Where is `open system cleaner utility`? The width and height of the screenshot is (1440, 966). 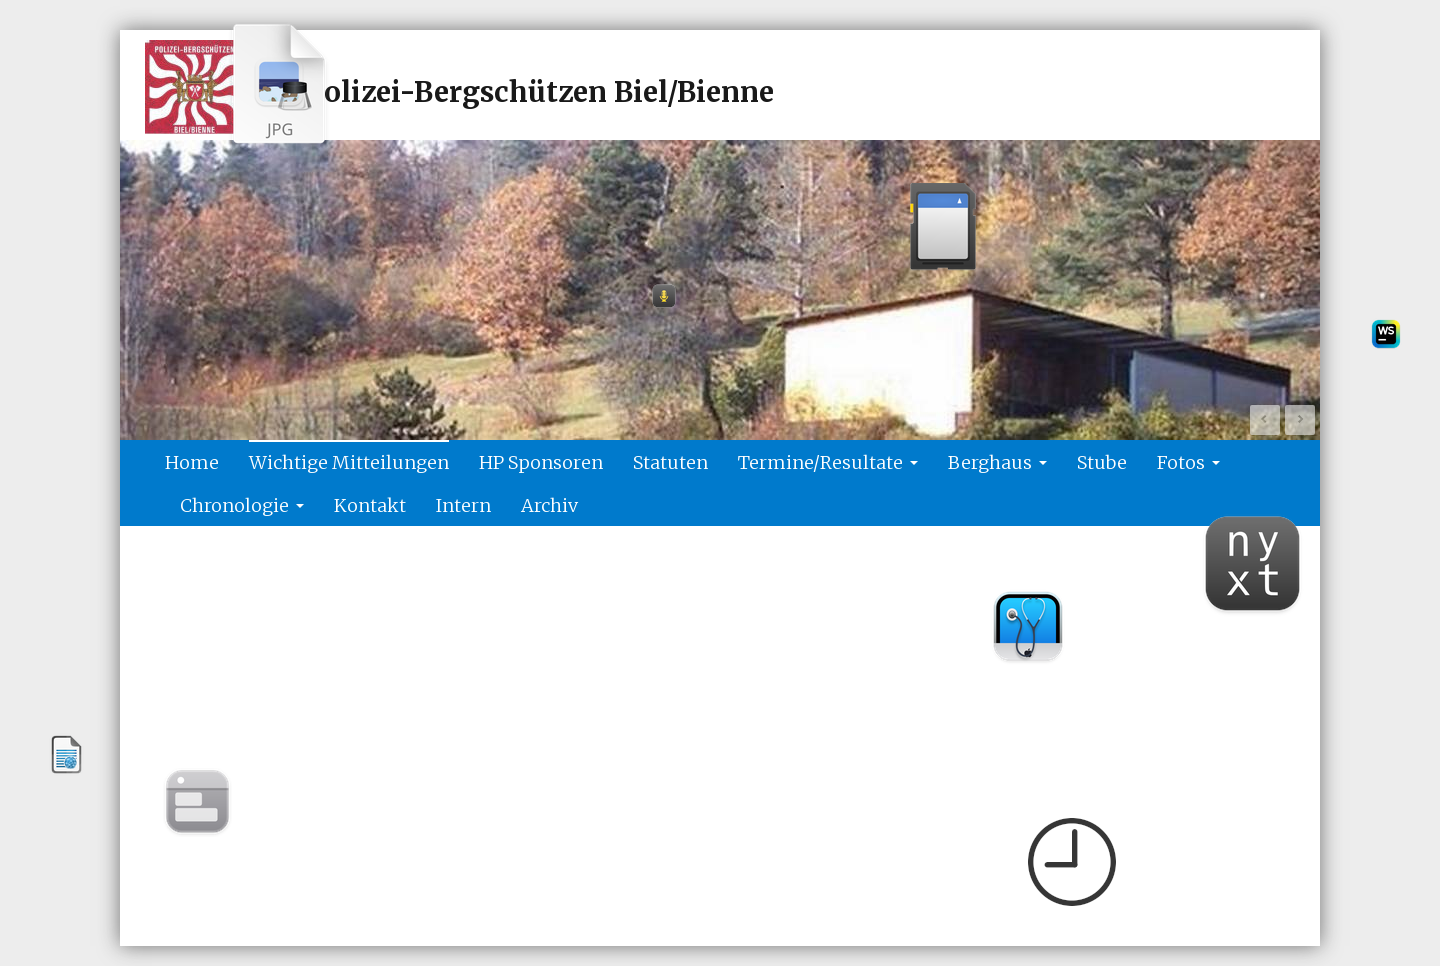
open system cleaner utility is located at coordinates (1028, 626).